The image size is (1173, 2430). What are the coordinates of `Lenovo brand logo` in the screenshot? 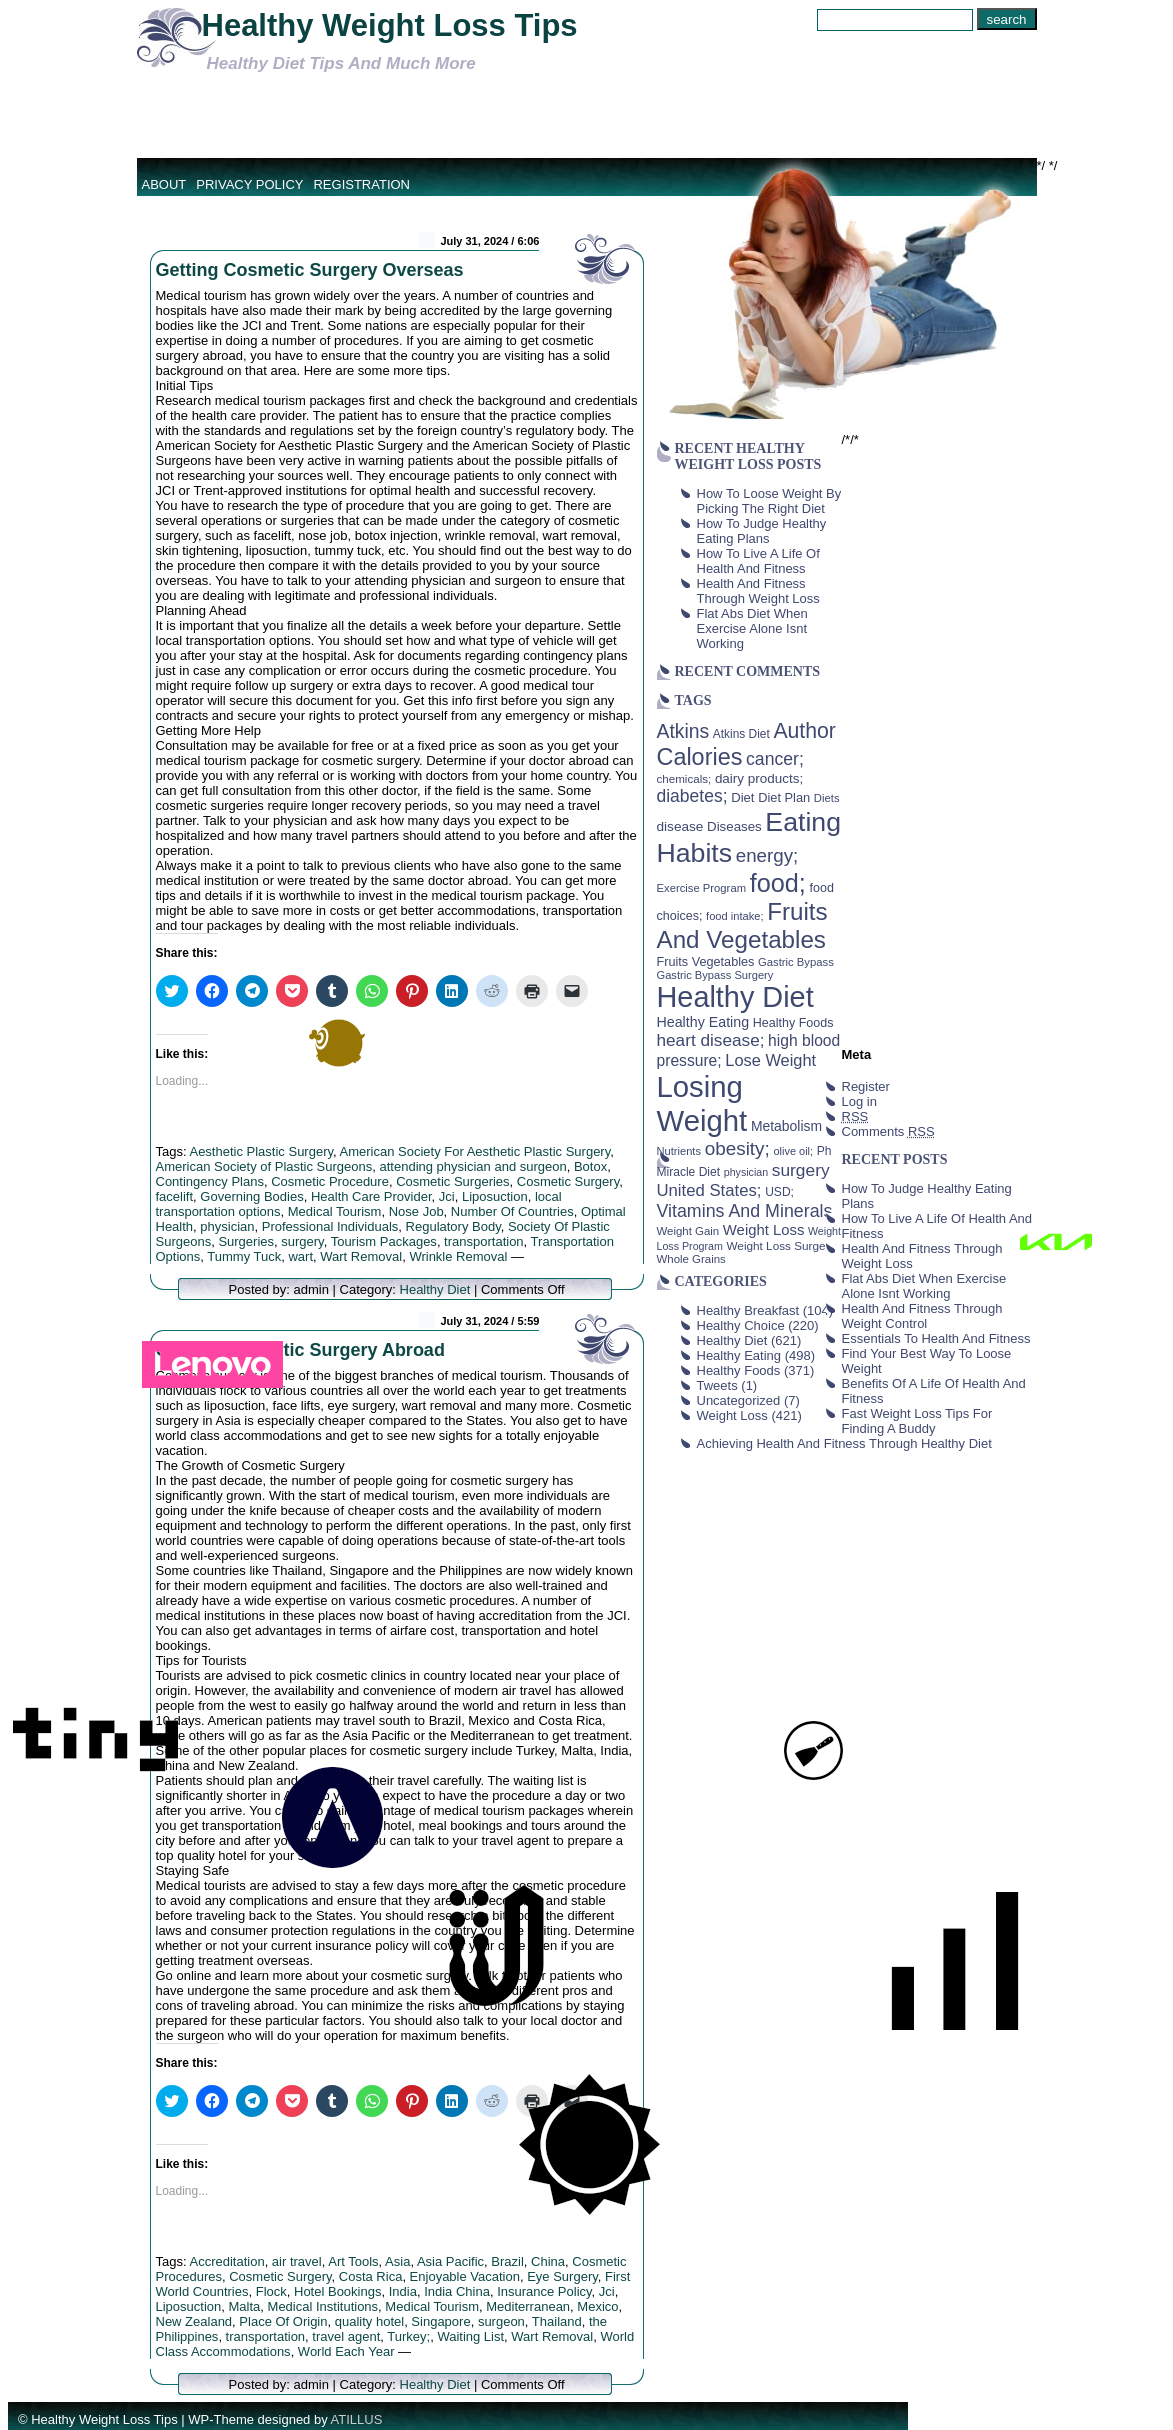 It's located at (212, 1364).